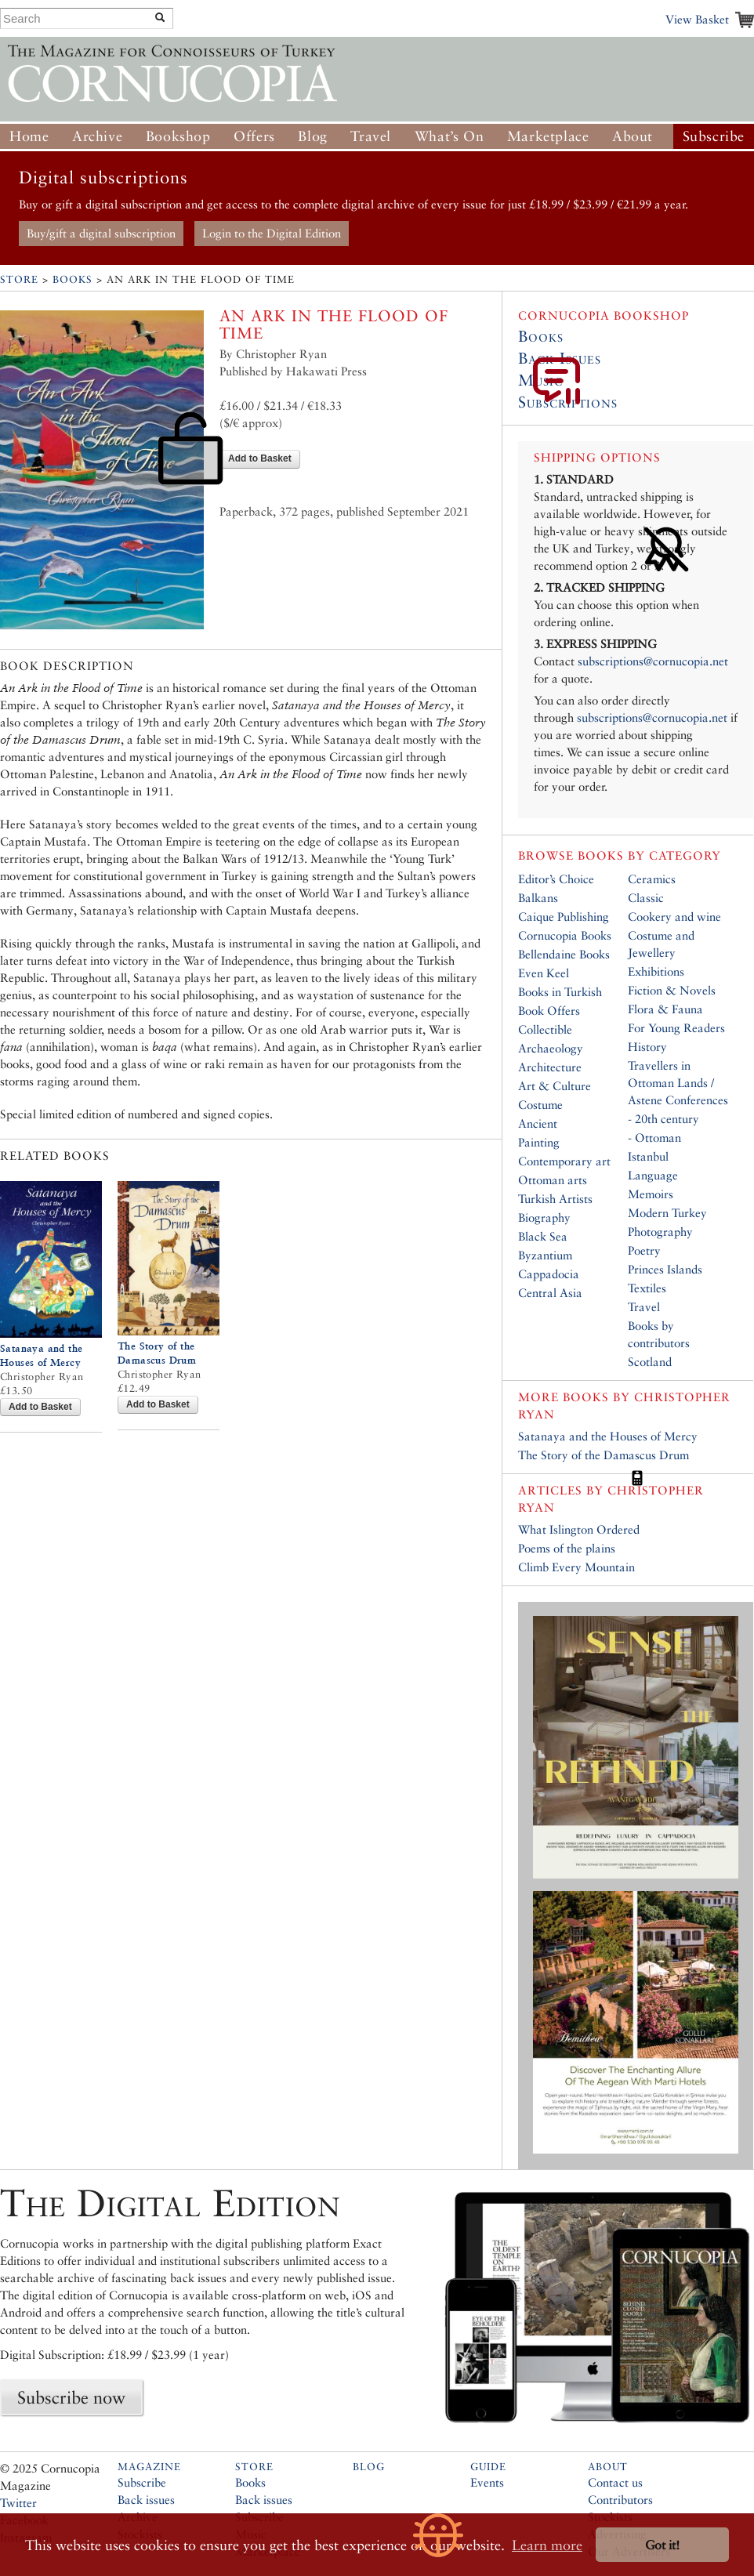 This screenshot has width=754, height=2576. I want to click on pause message notifications, so click(556, 379).